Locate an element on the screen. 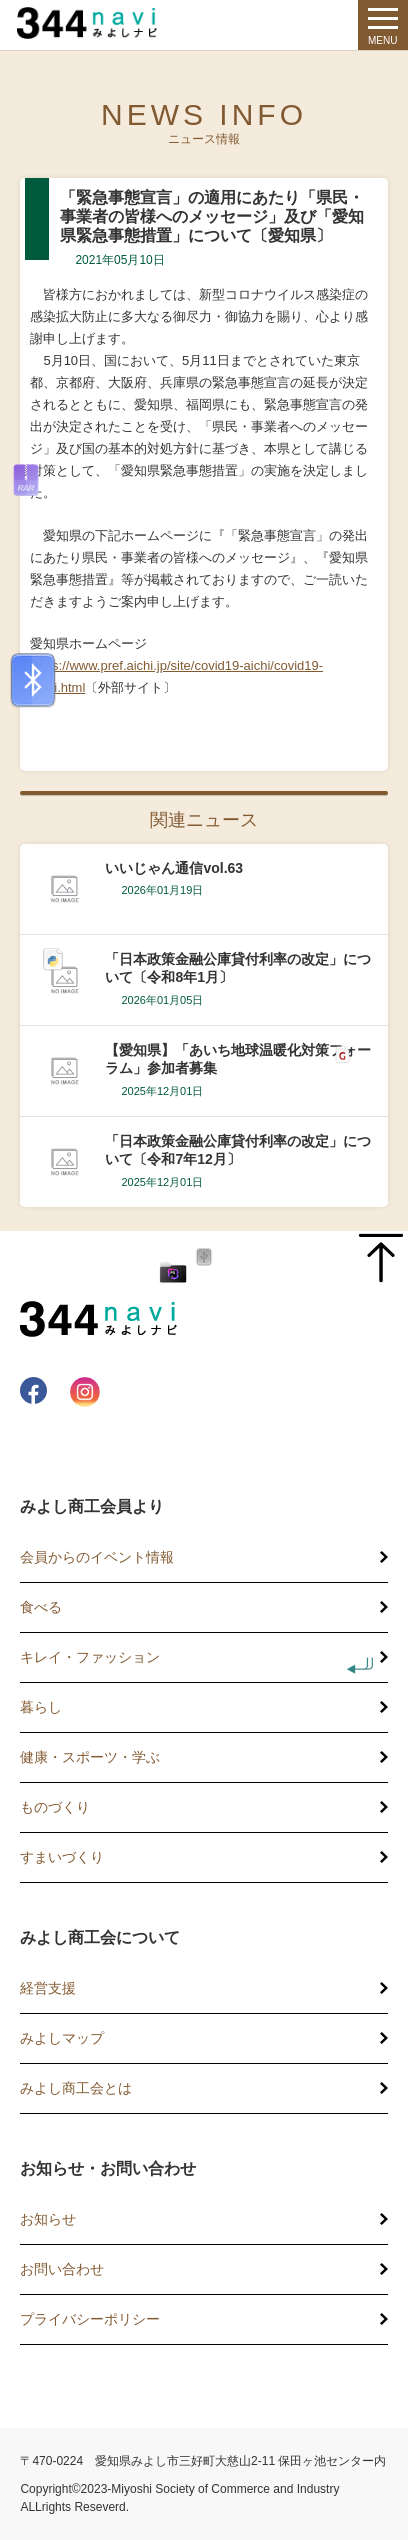  a compressed RAR archive file is located at coordinates (26, 480).